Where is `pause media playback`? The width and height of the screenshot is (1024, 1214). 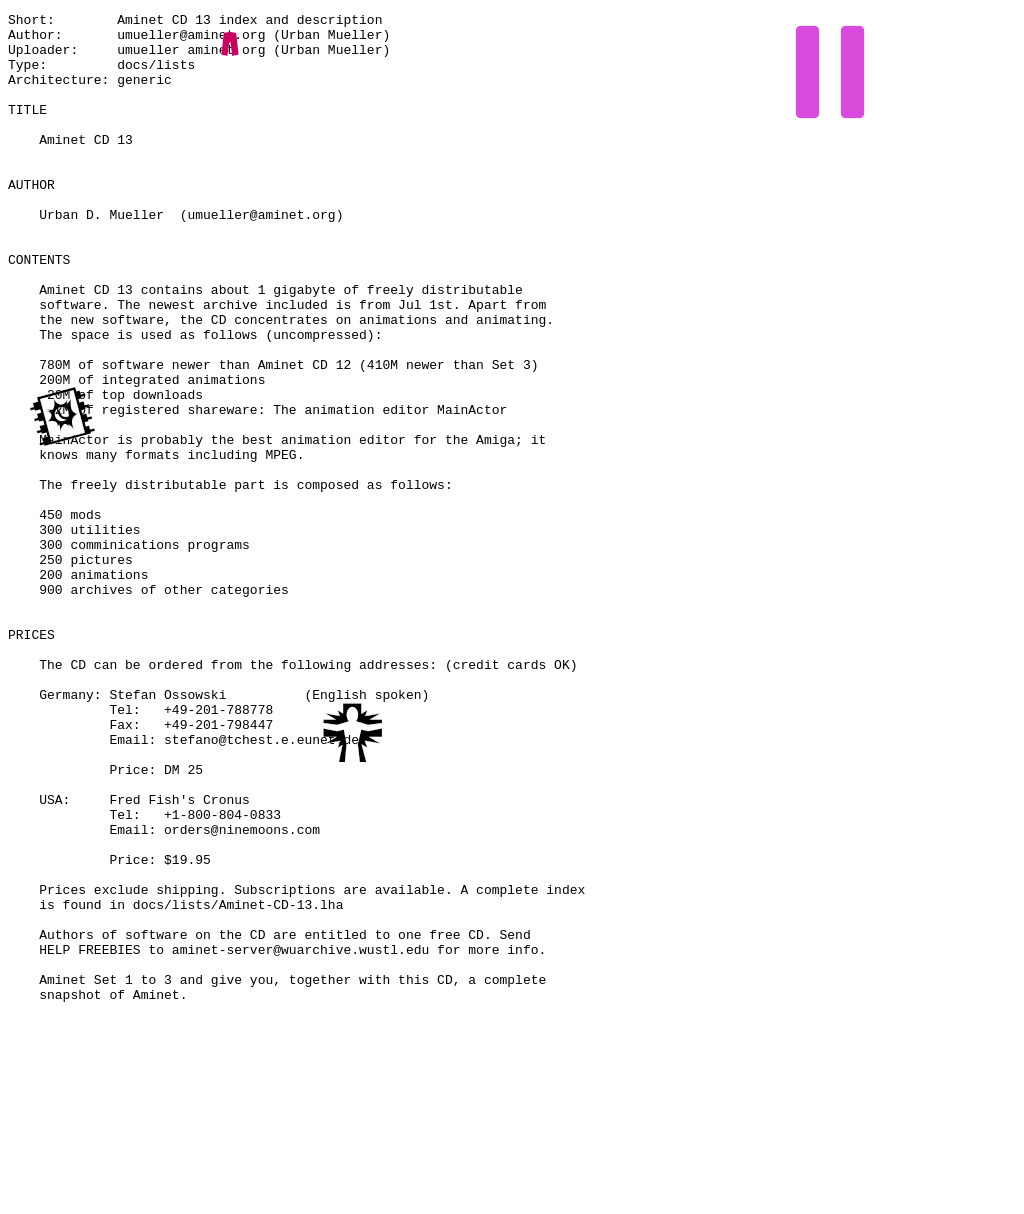 pause media playback is located at coordinates (830, 72).